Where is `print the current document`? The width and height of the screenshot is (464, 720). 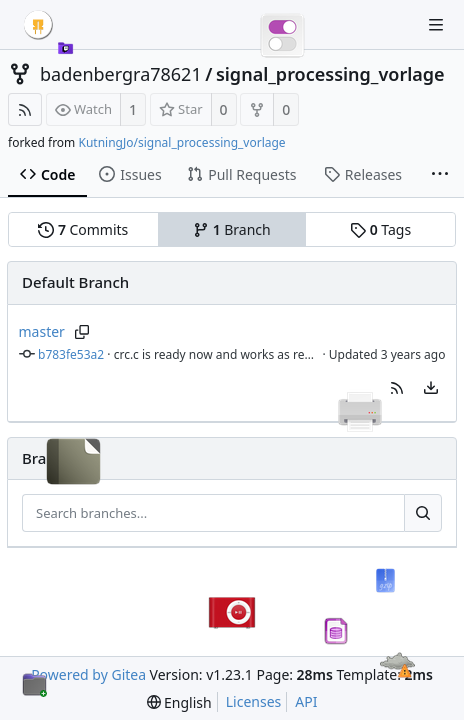 print the current document is located at coordinates (360, 412).